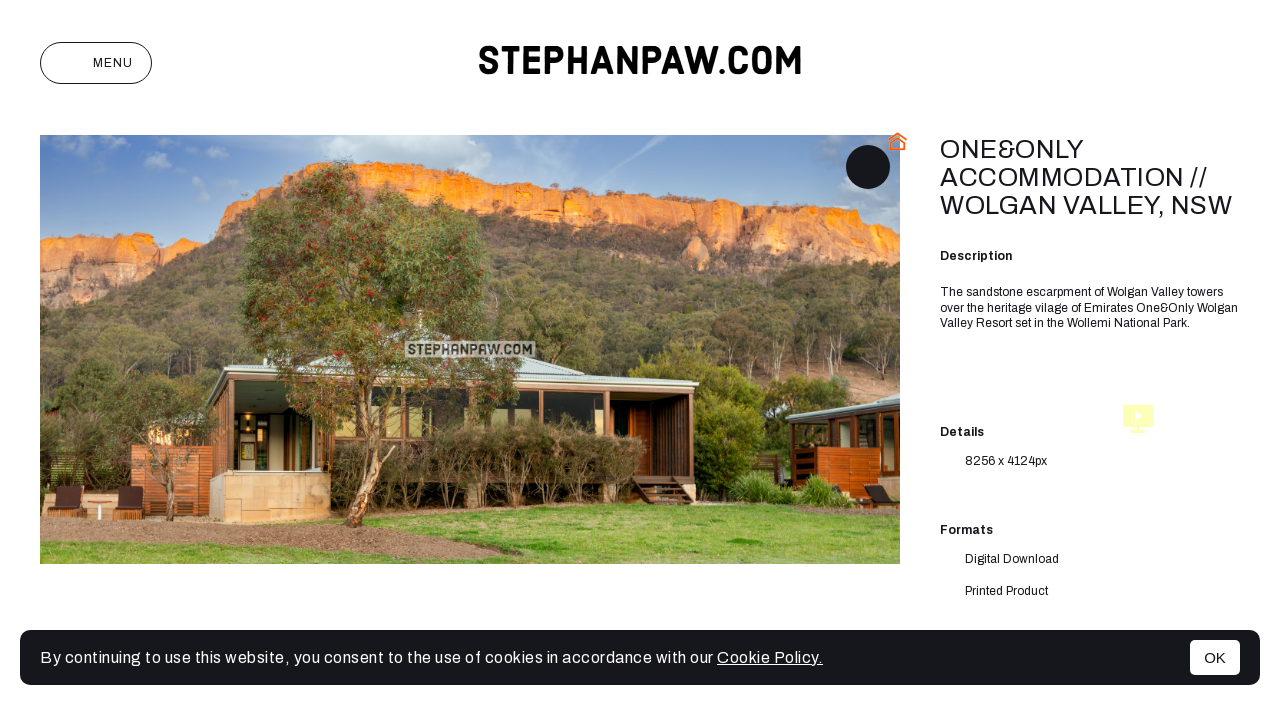  I want to click on navigate to home screen, so click(897, 141).